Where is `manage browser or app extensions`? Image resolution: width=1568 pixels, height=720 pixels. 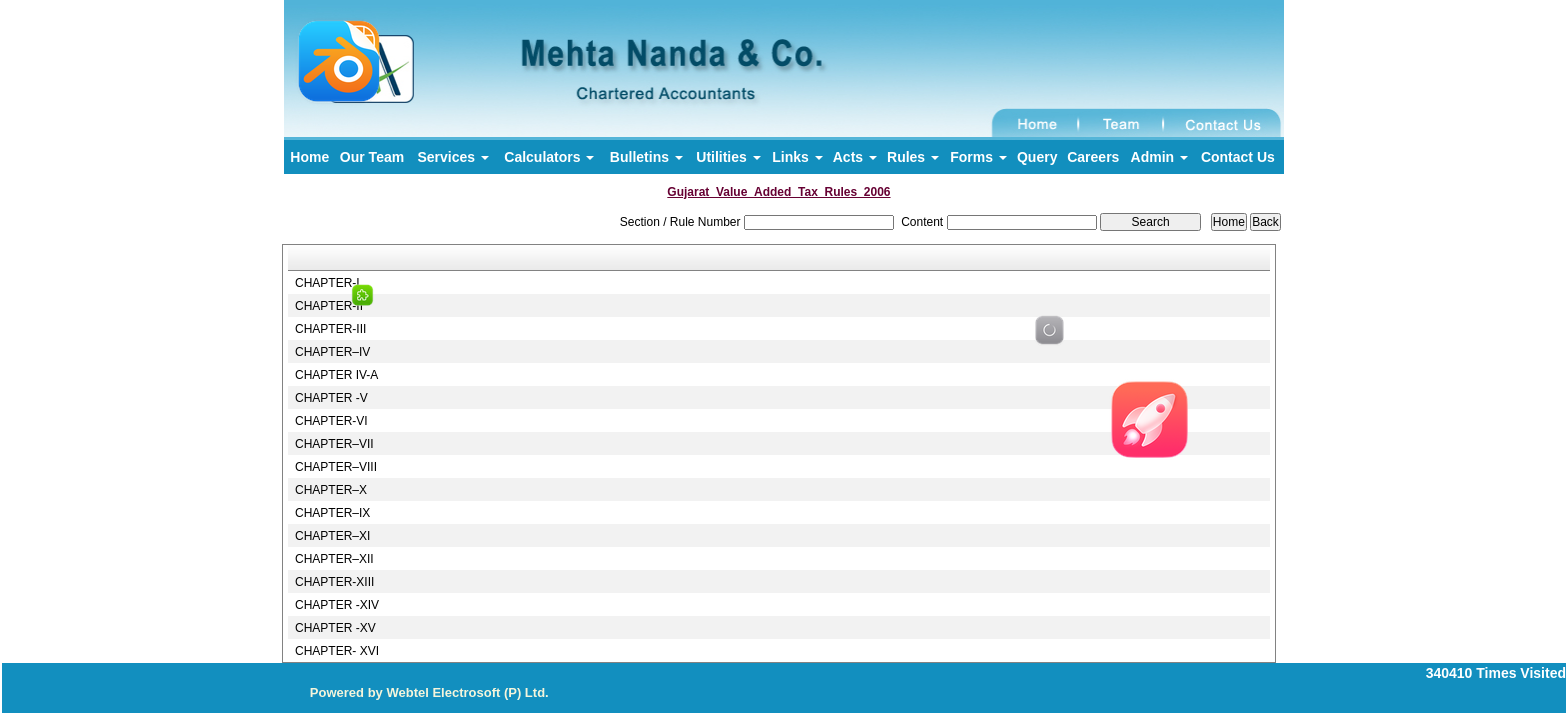 manage browser or app extensions is located at coordinates (362, 295).